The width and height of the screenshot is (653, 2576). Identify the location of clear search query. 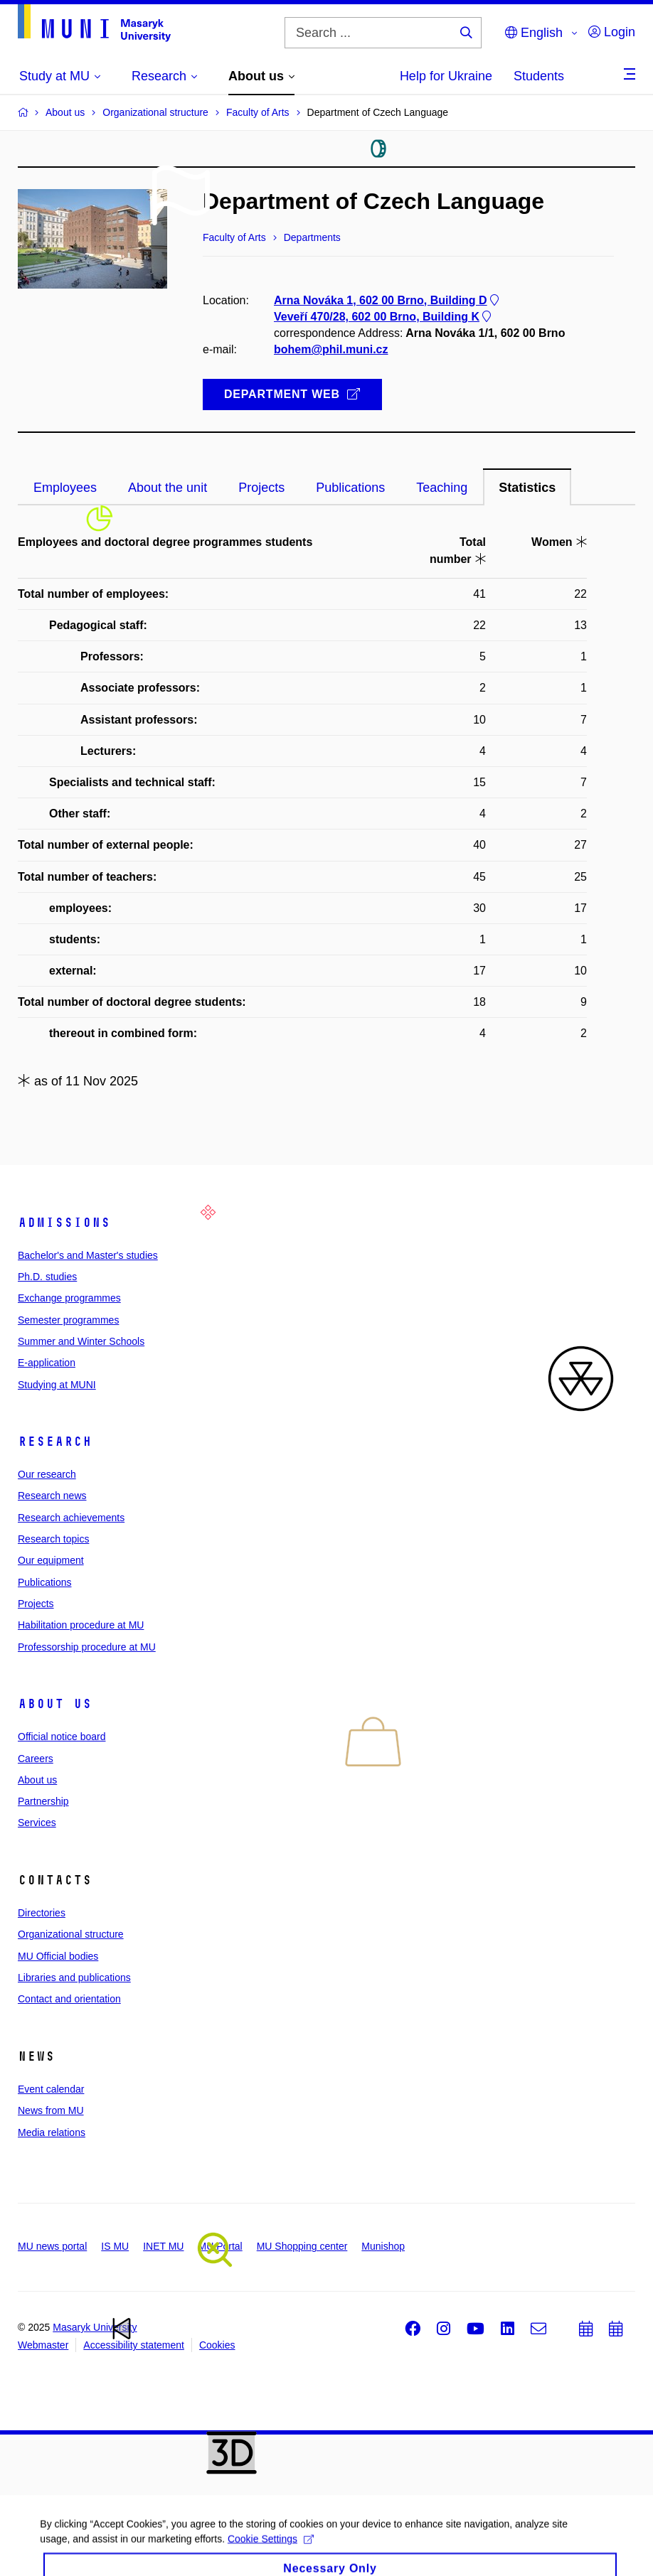
(215, 2250).